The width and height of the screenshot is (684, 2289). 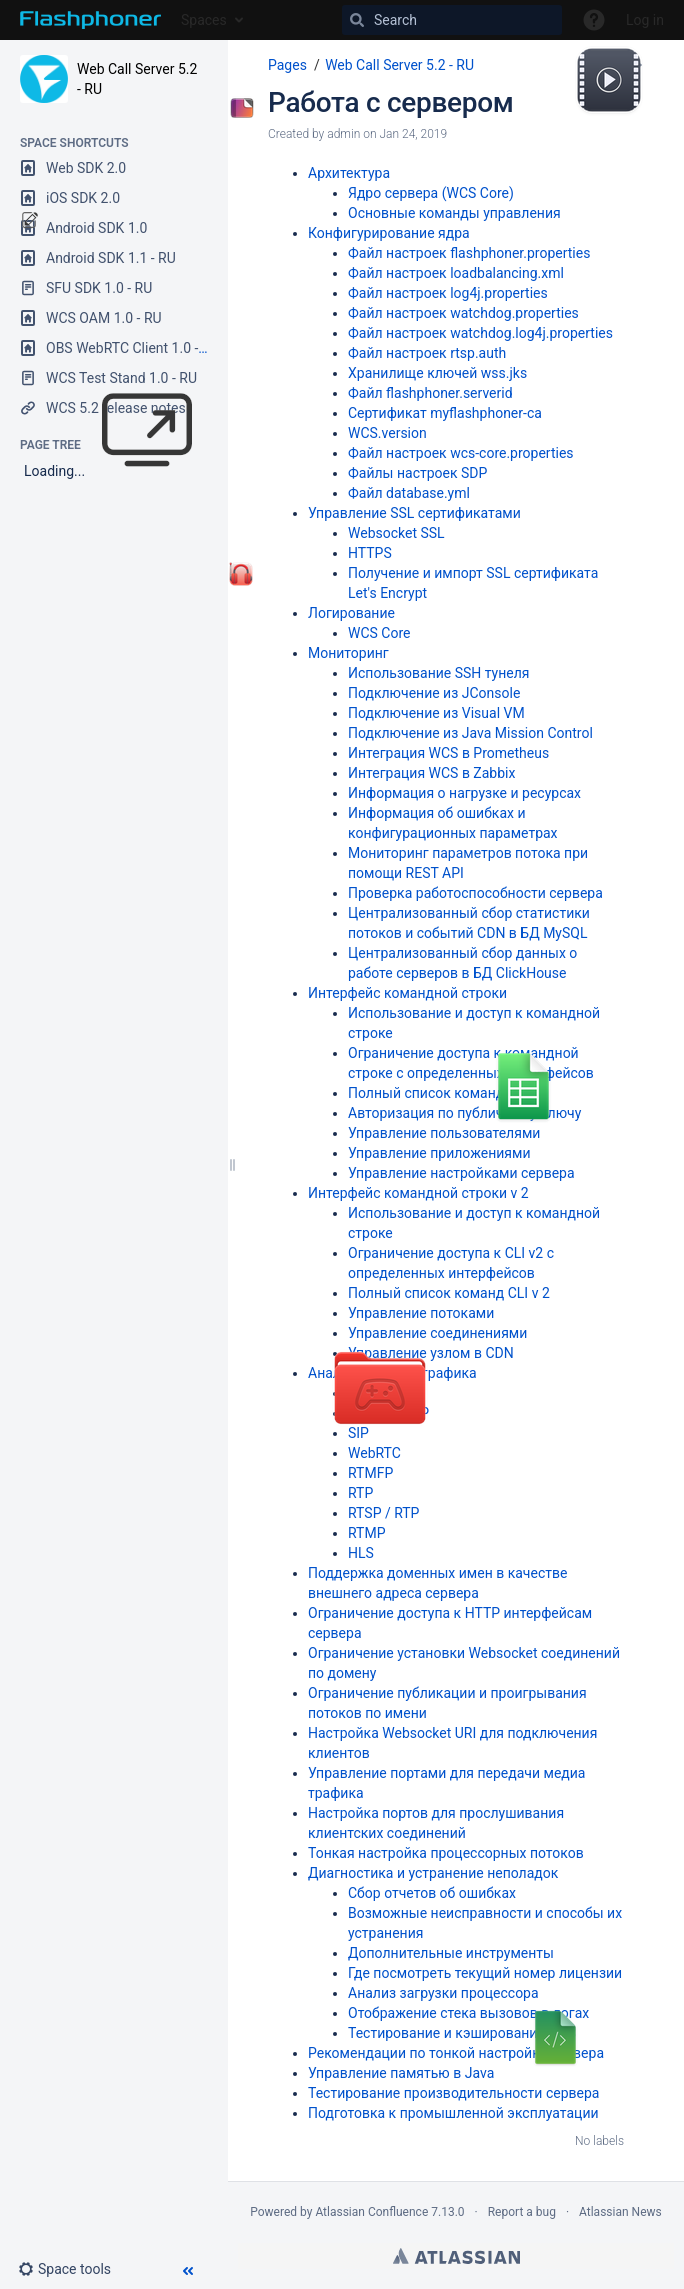 I want to click on access desktop sharing settings, so click(x=147, y=427).